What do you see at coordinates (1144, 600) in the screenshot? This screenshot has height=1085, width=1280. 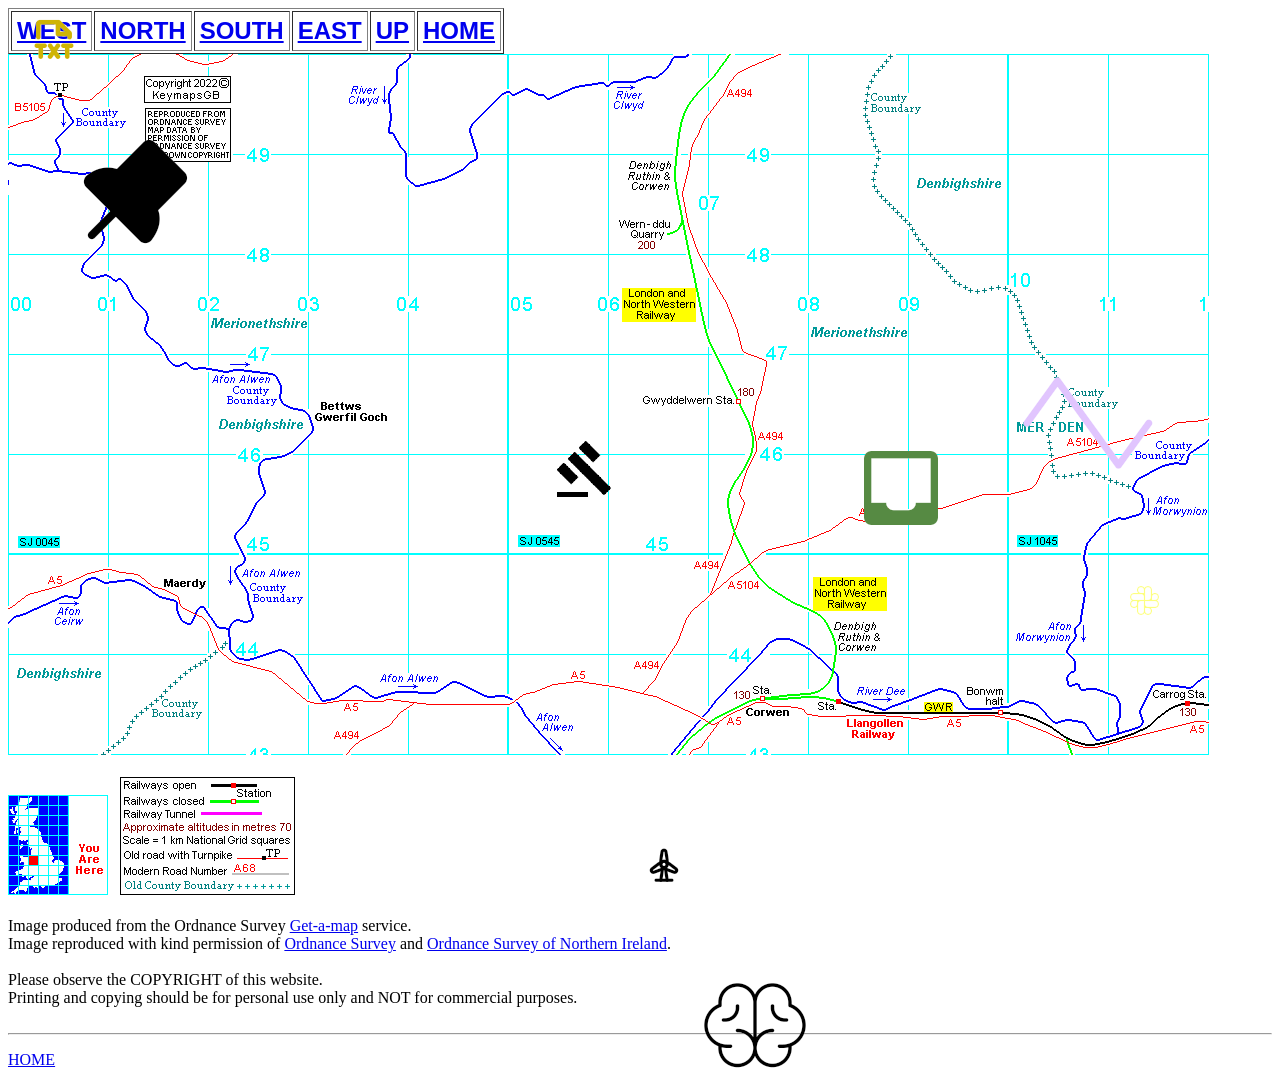 I see `open Slack messaging app` at bounding box center [1144, 600].